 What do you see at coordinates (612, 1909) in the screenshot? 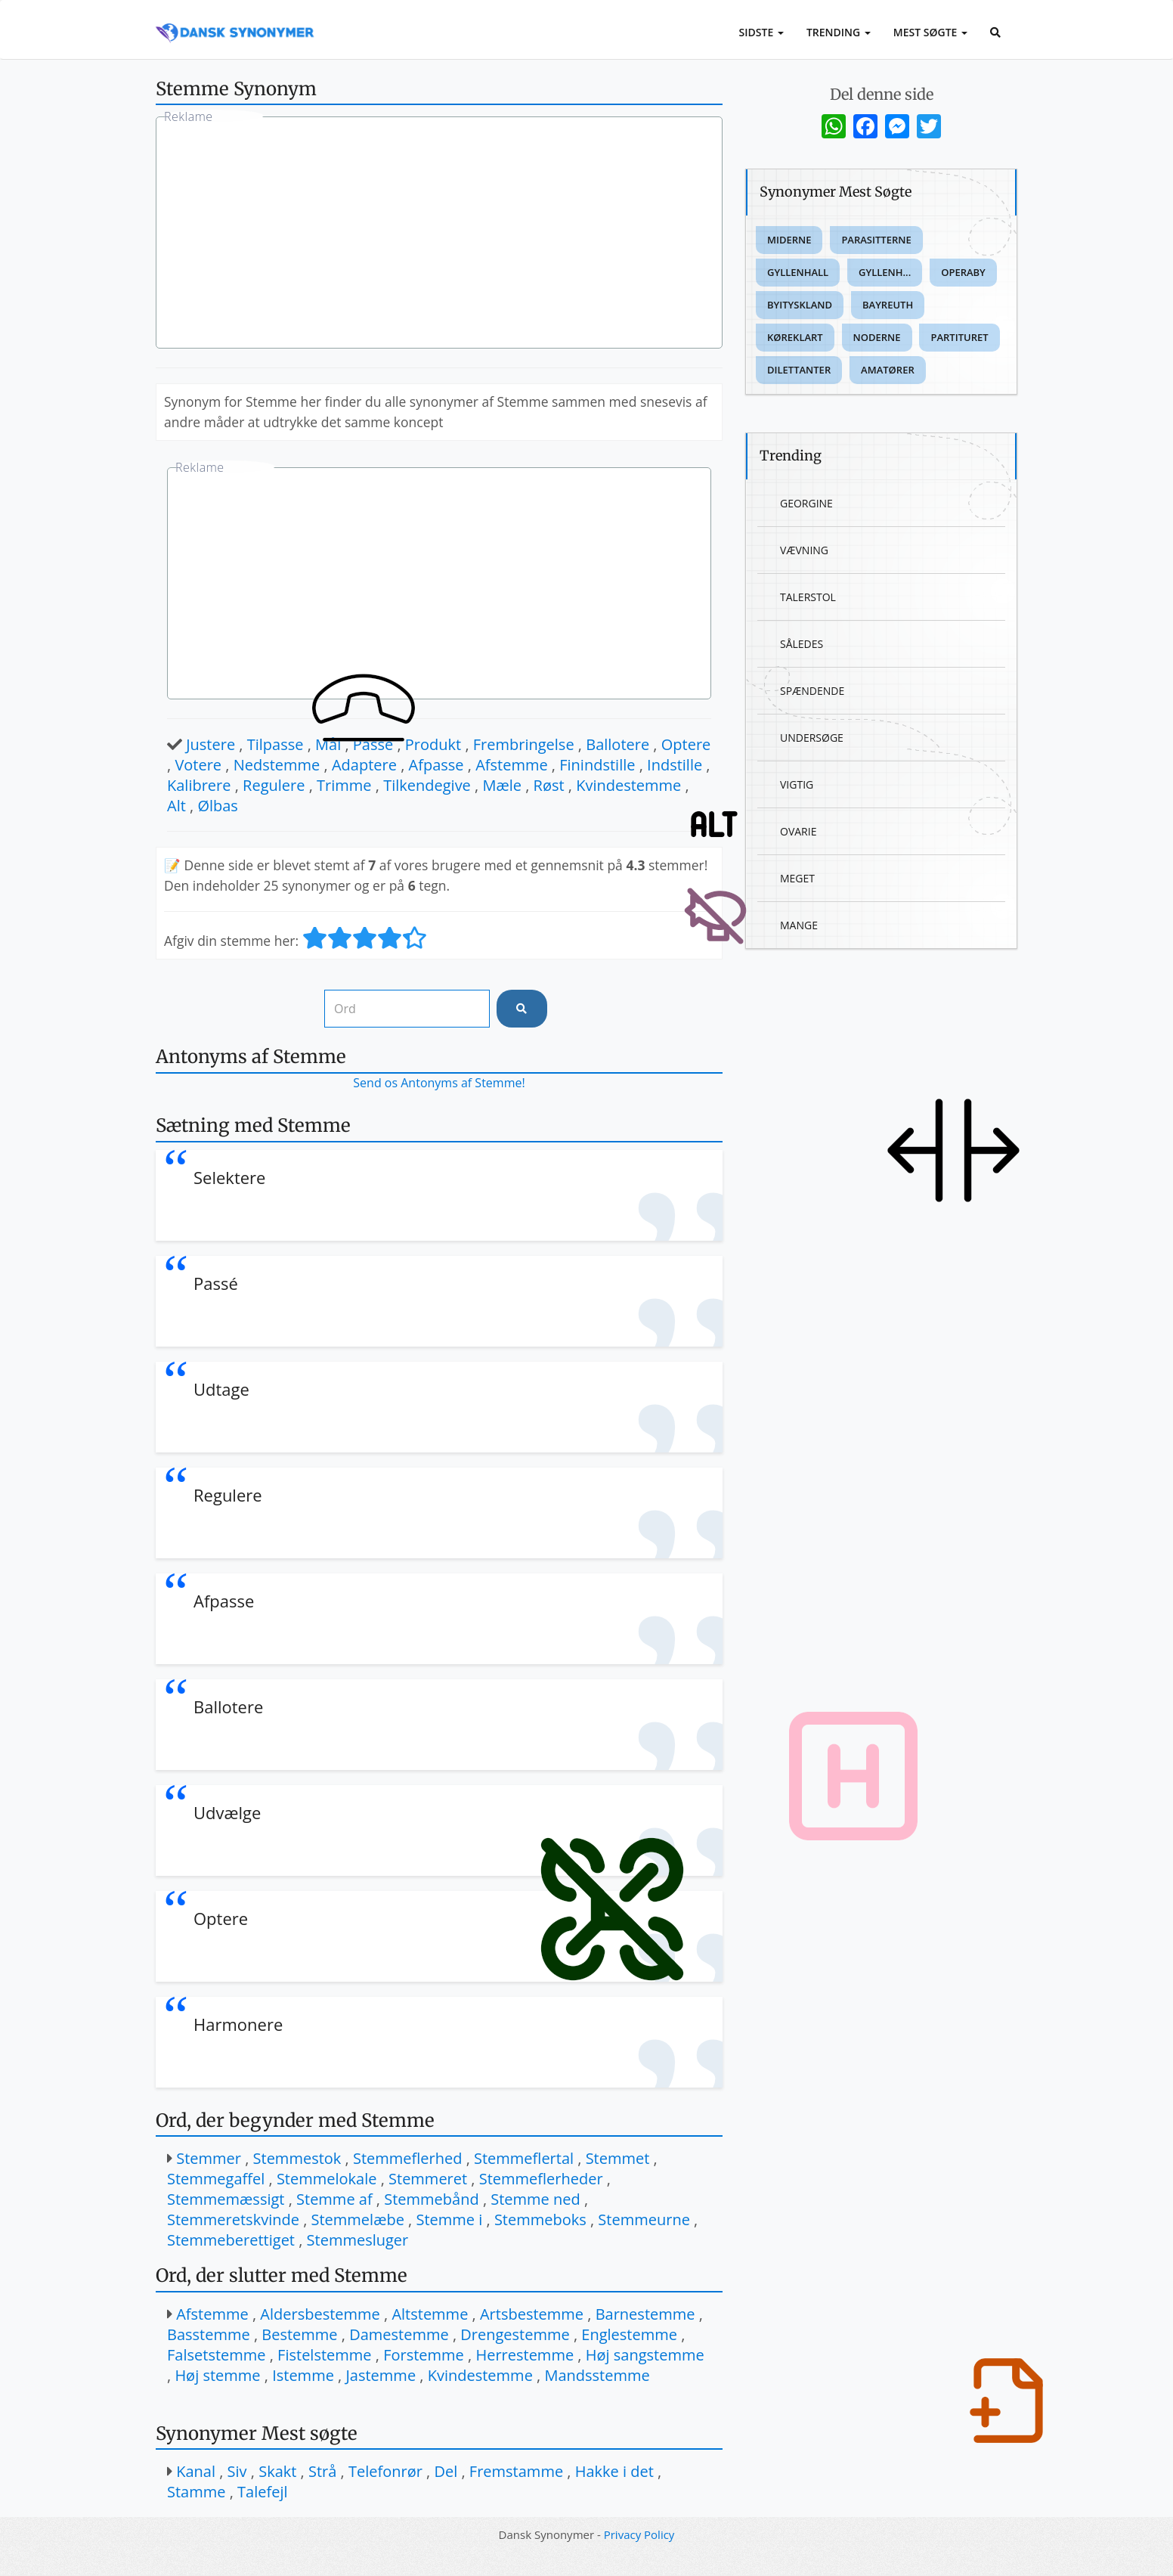
I see `drone connectivity disabled` at bounding box center [612, 1909].